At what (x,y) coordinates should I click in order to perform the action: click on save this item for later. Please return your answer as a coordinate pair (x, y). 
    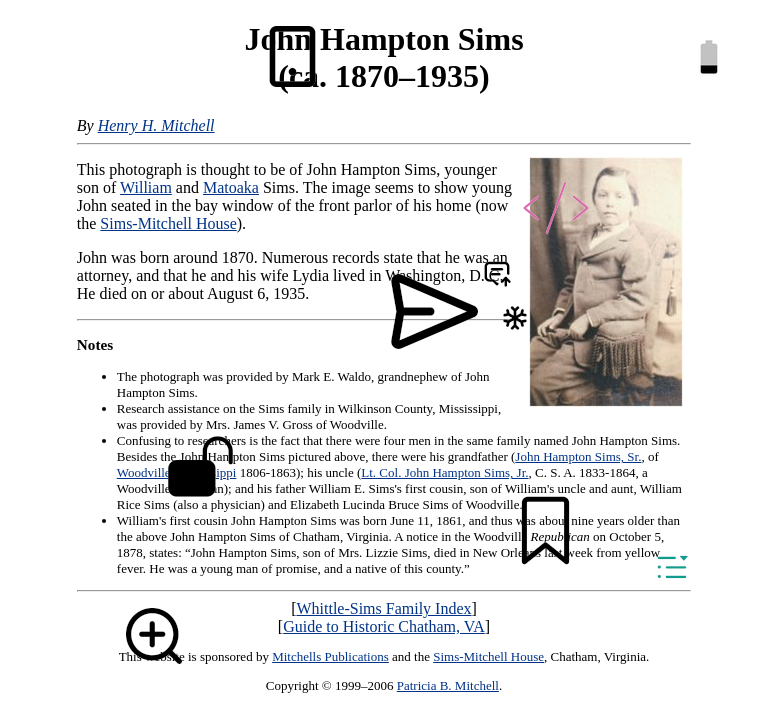
    Looking at the image, I should click on (545, 530).